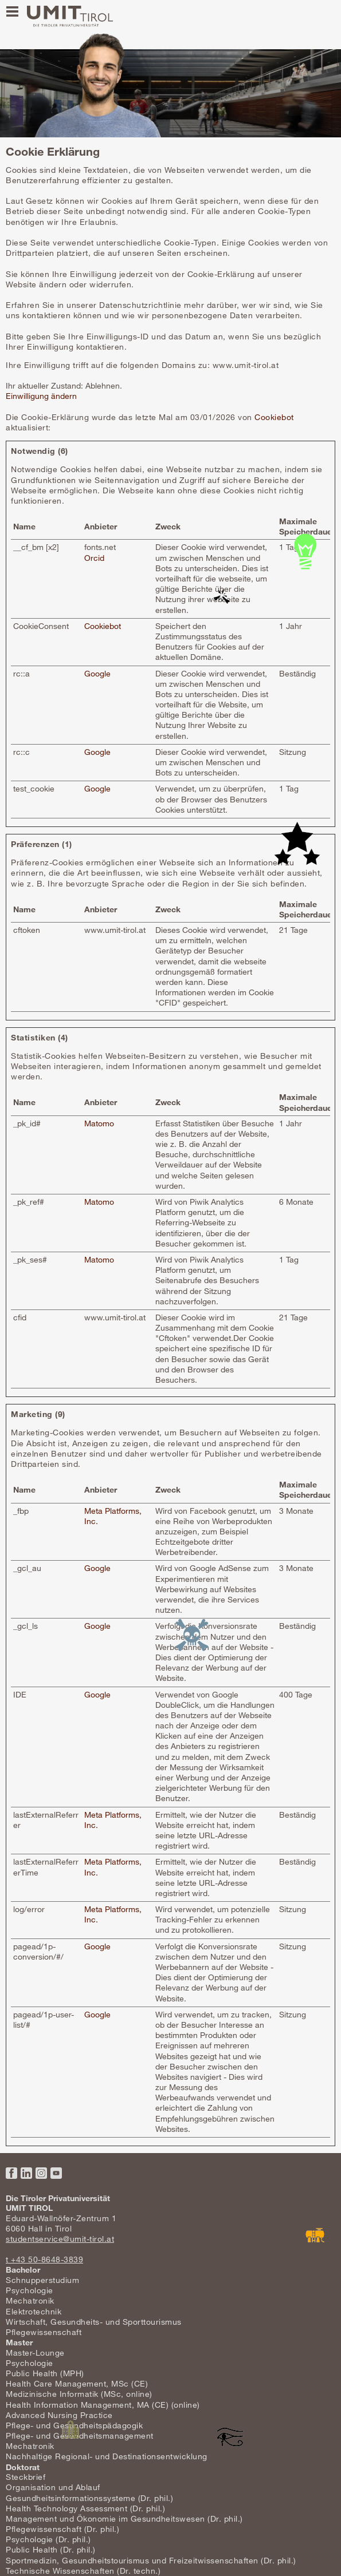  Describe the element at coordinates (315, 2233) in the screenshot. I see `view fuel tank status or capacity` at that location.